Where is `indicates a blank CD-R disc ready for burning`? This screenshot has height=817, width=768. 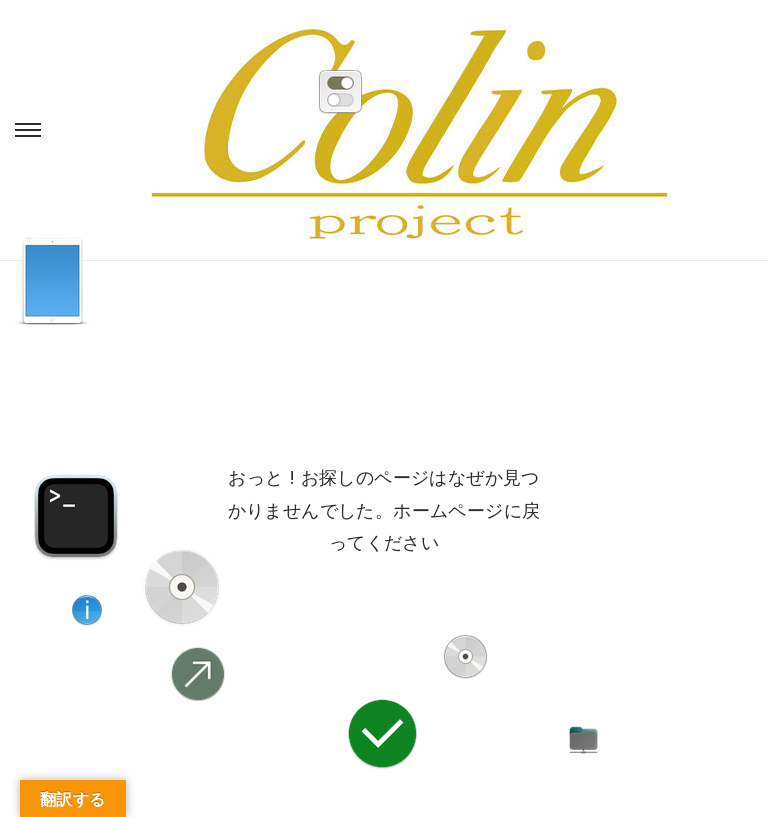 indicates a blank CD-R disc ready for burning is located at coordinates (465, 656).